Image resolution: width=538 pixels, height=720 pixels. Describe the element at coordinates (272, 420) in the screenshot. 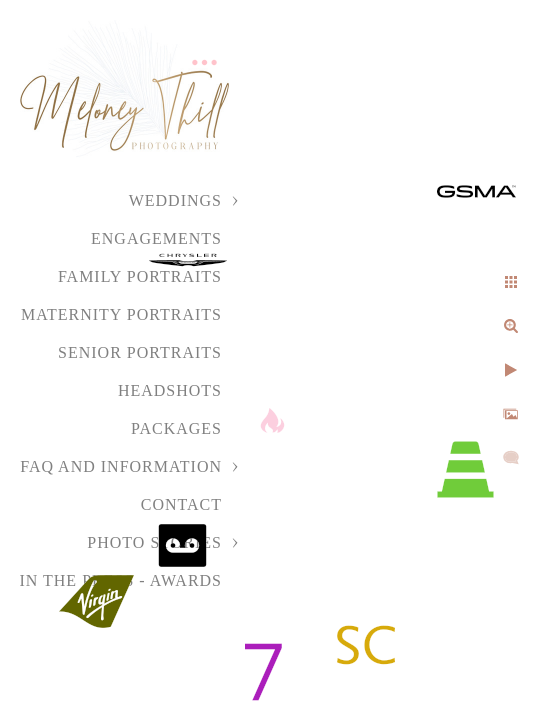

I see `fireship brand logo` at that location.